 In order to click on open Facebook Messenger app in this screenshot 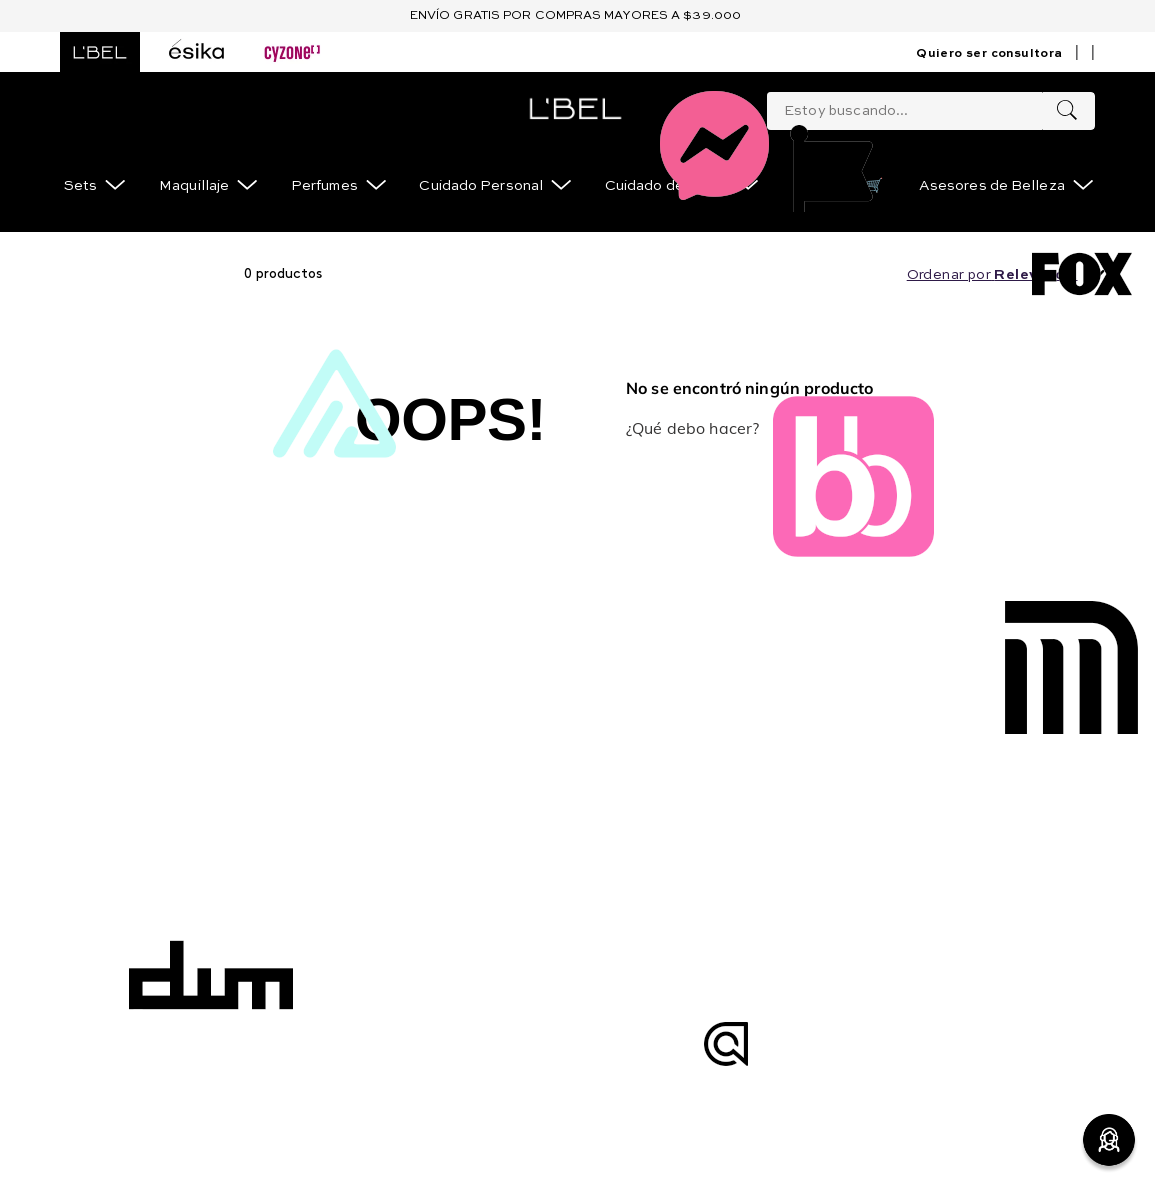, I will do `click(714, 145)`.